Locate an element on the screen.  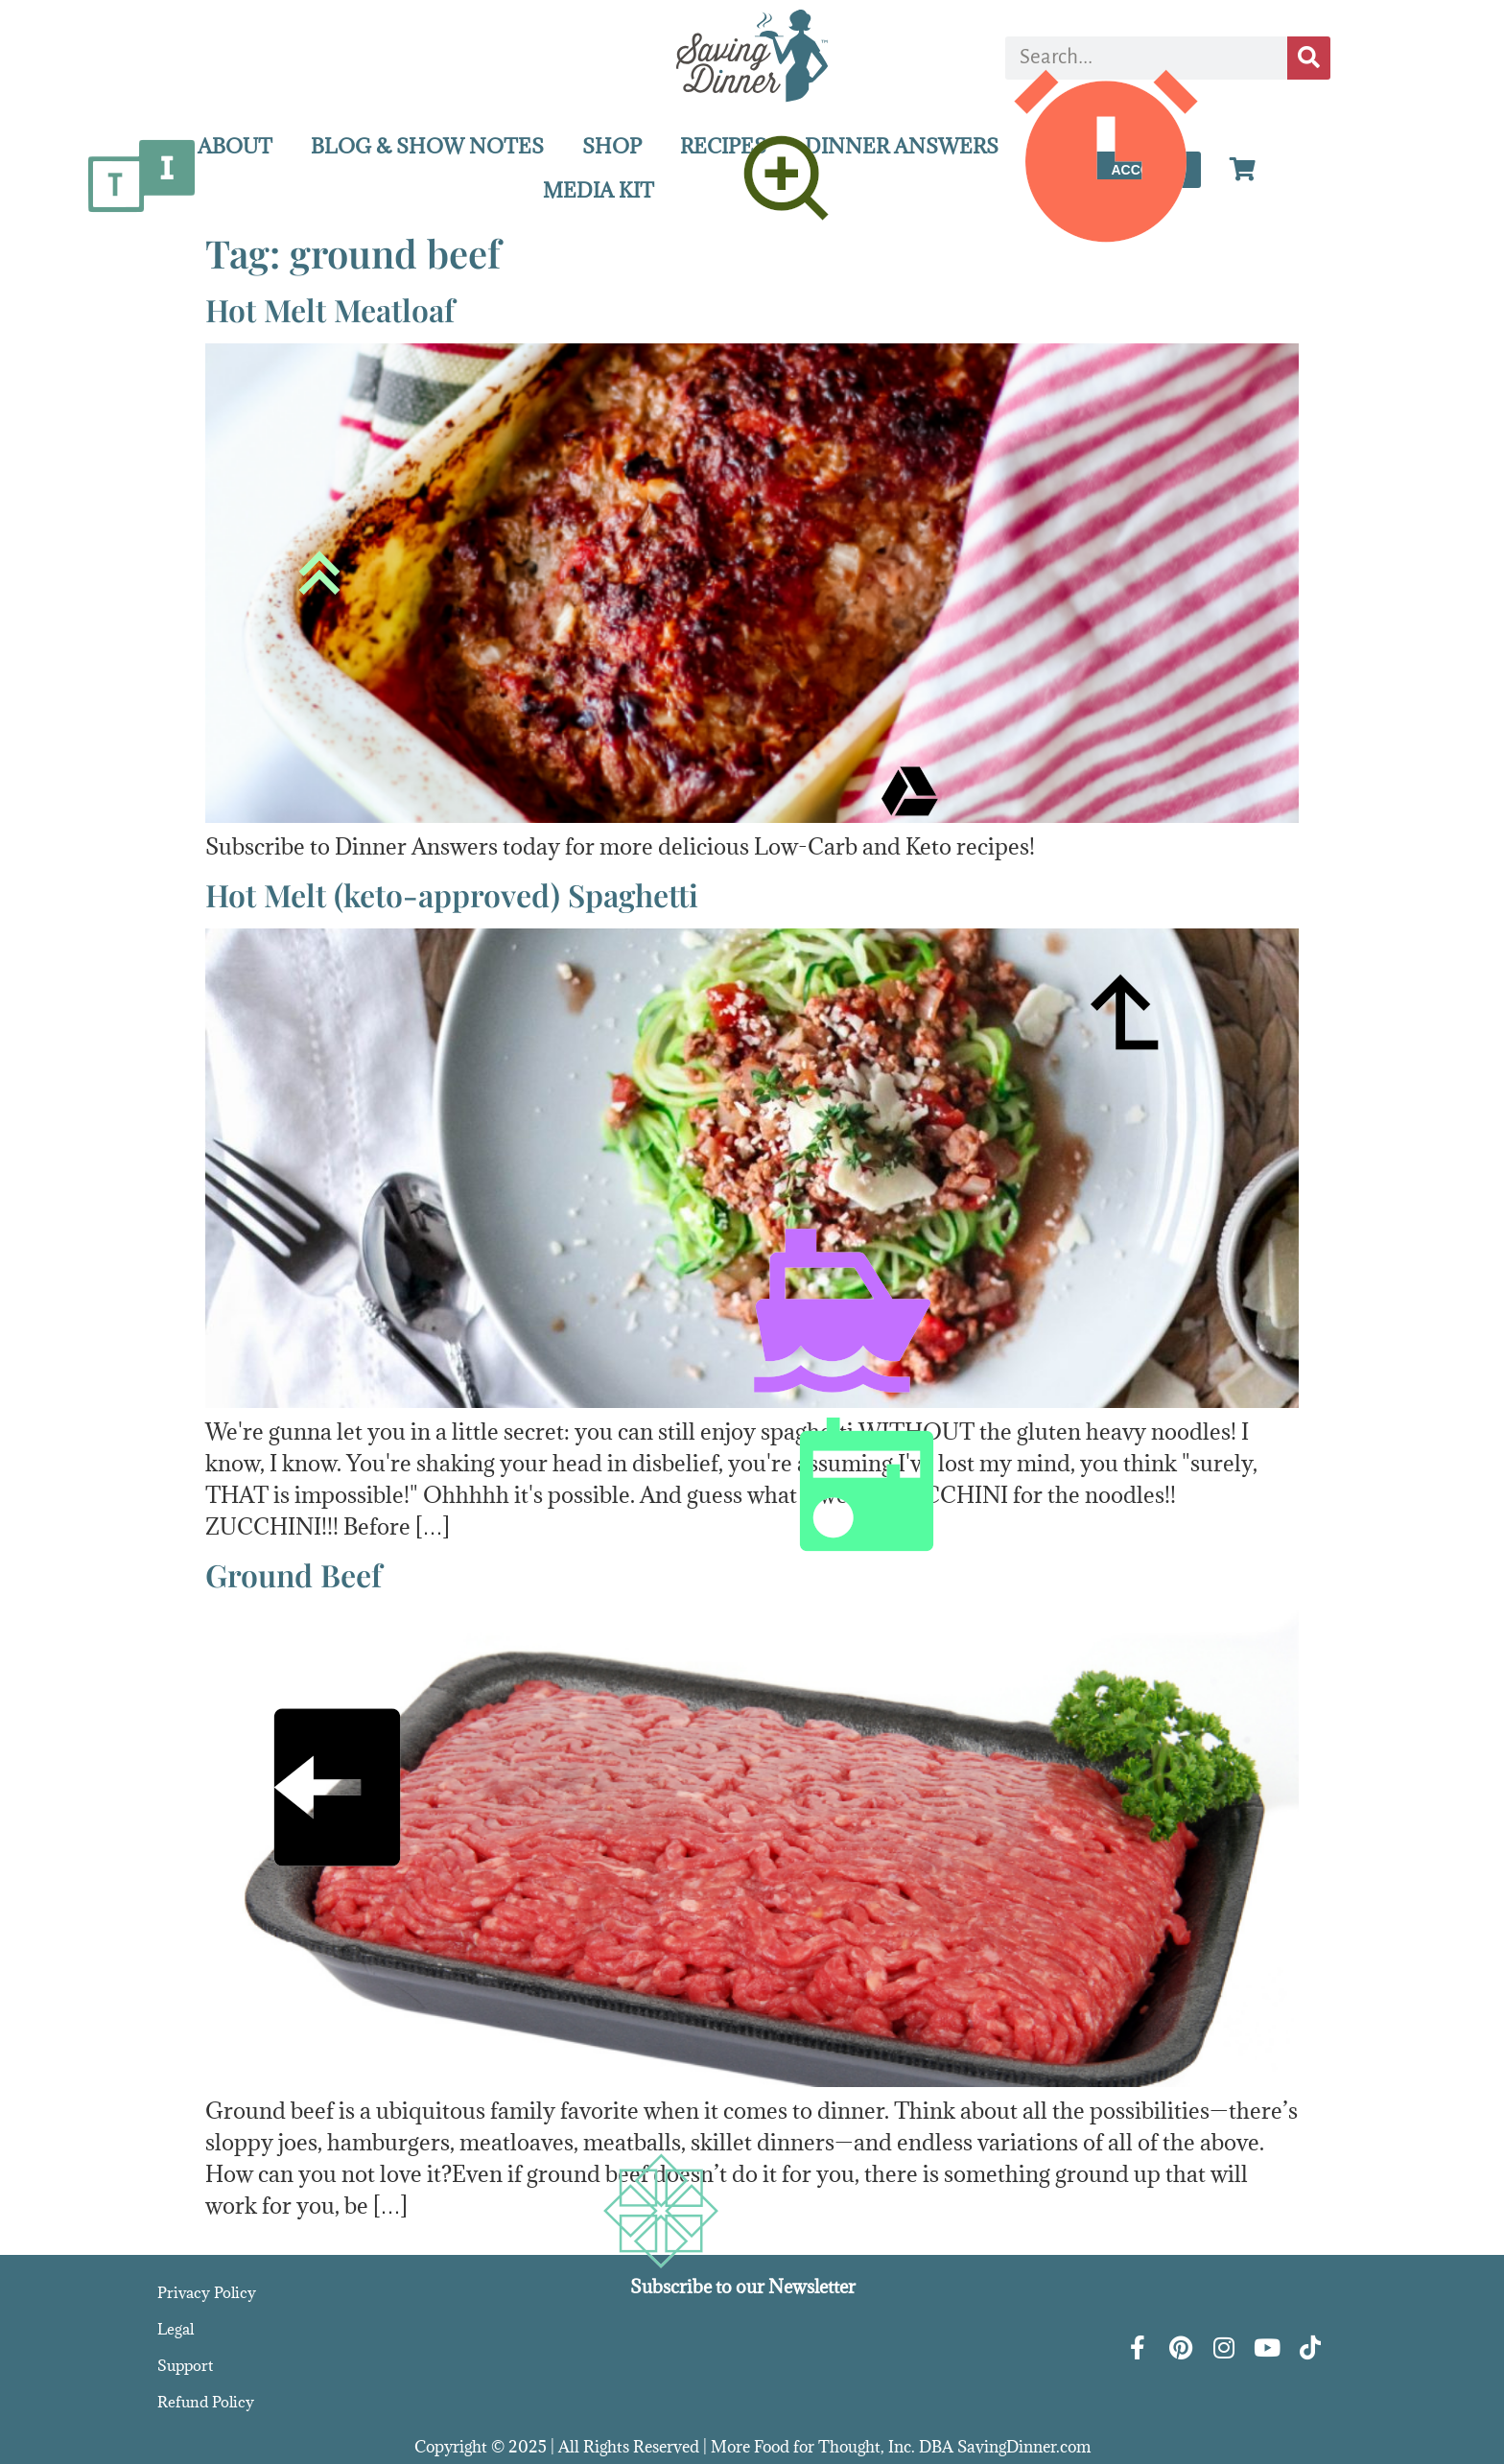
listen to radio or audio broadcasts is located at coordinates (866, 1490).